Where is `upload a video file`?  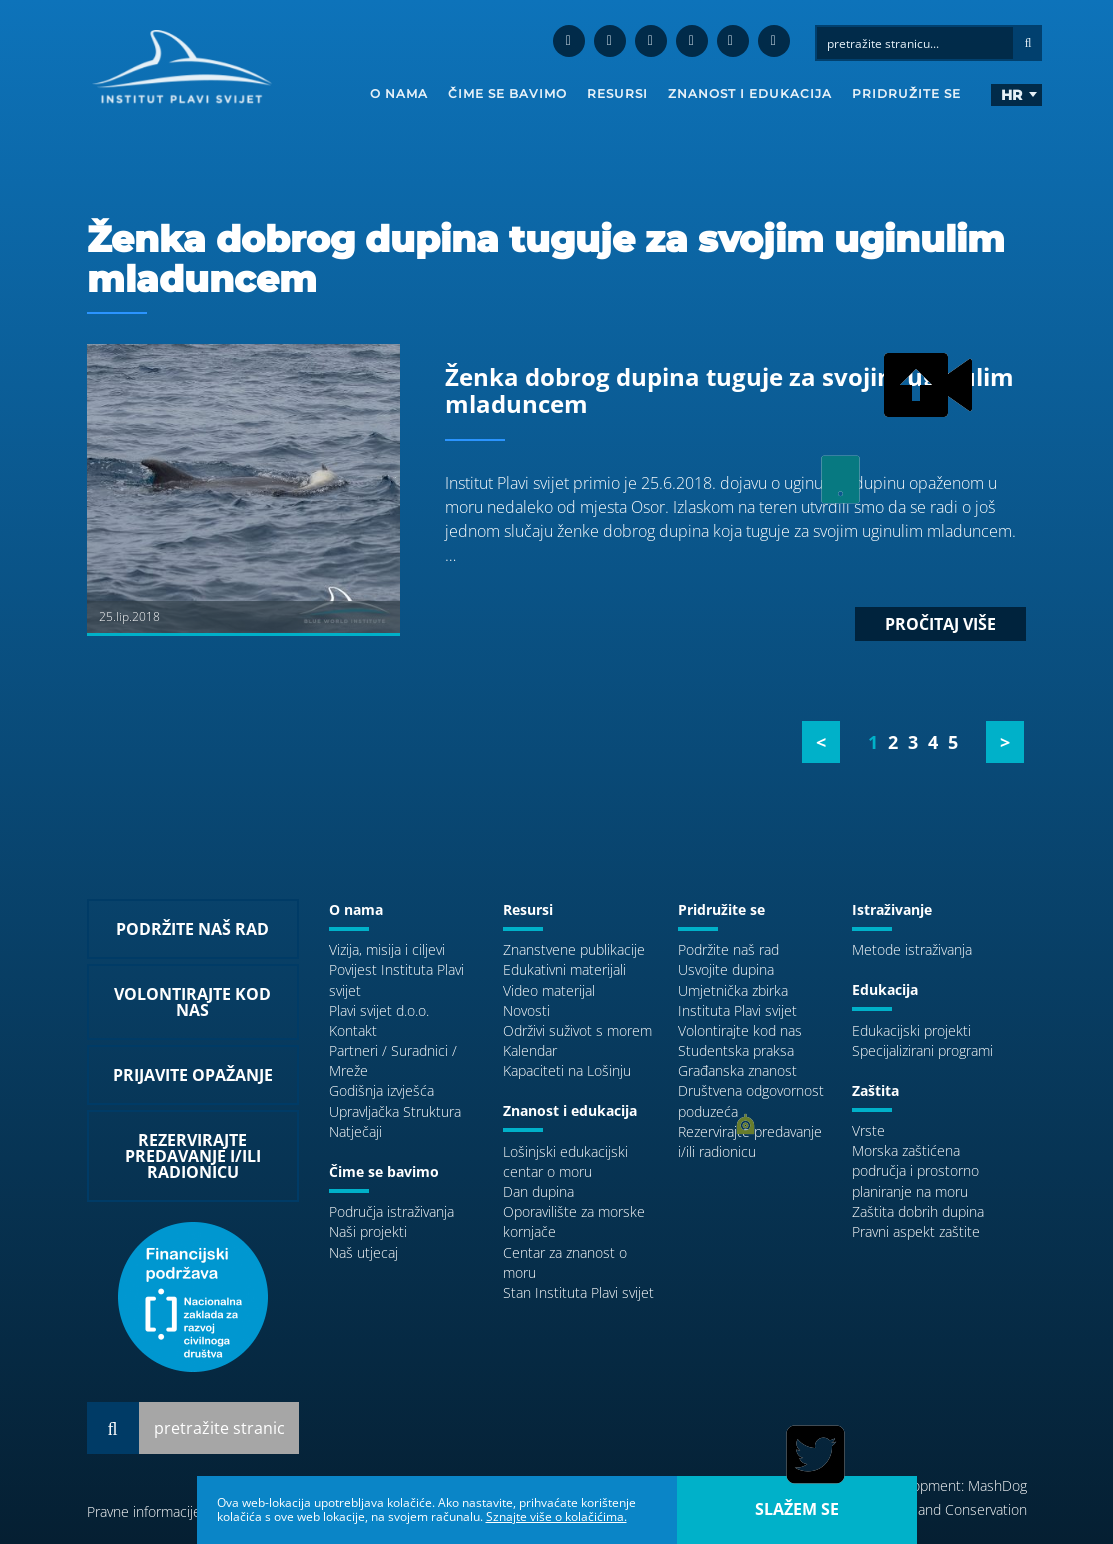 upload a video file is located at coordinates (928, 385).